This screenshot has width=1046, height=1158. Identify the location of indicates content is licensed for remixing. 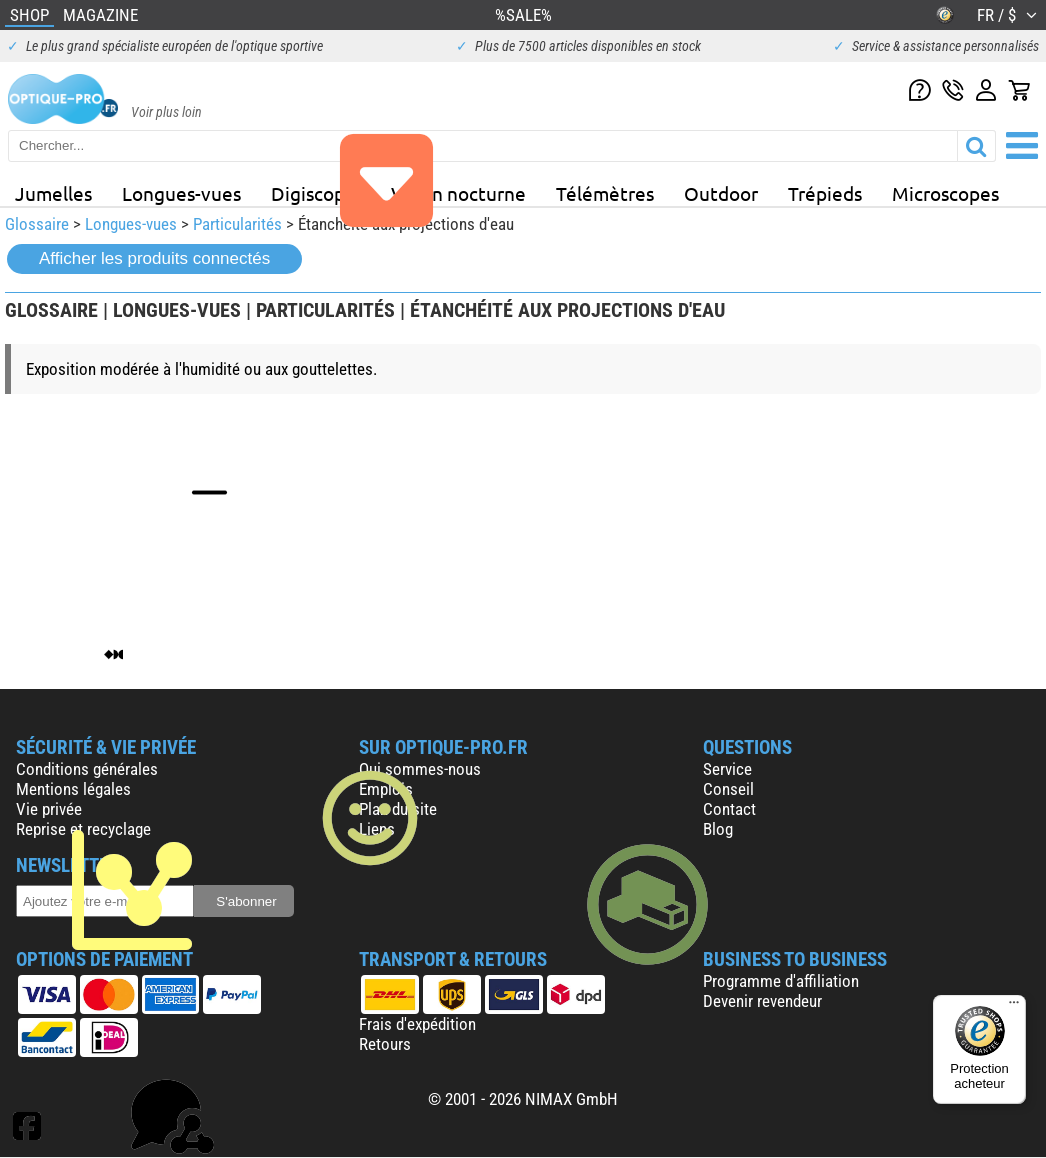
(647, 904).